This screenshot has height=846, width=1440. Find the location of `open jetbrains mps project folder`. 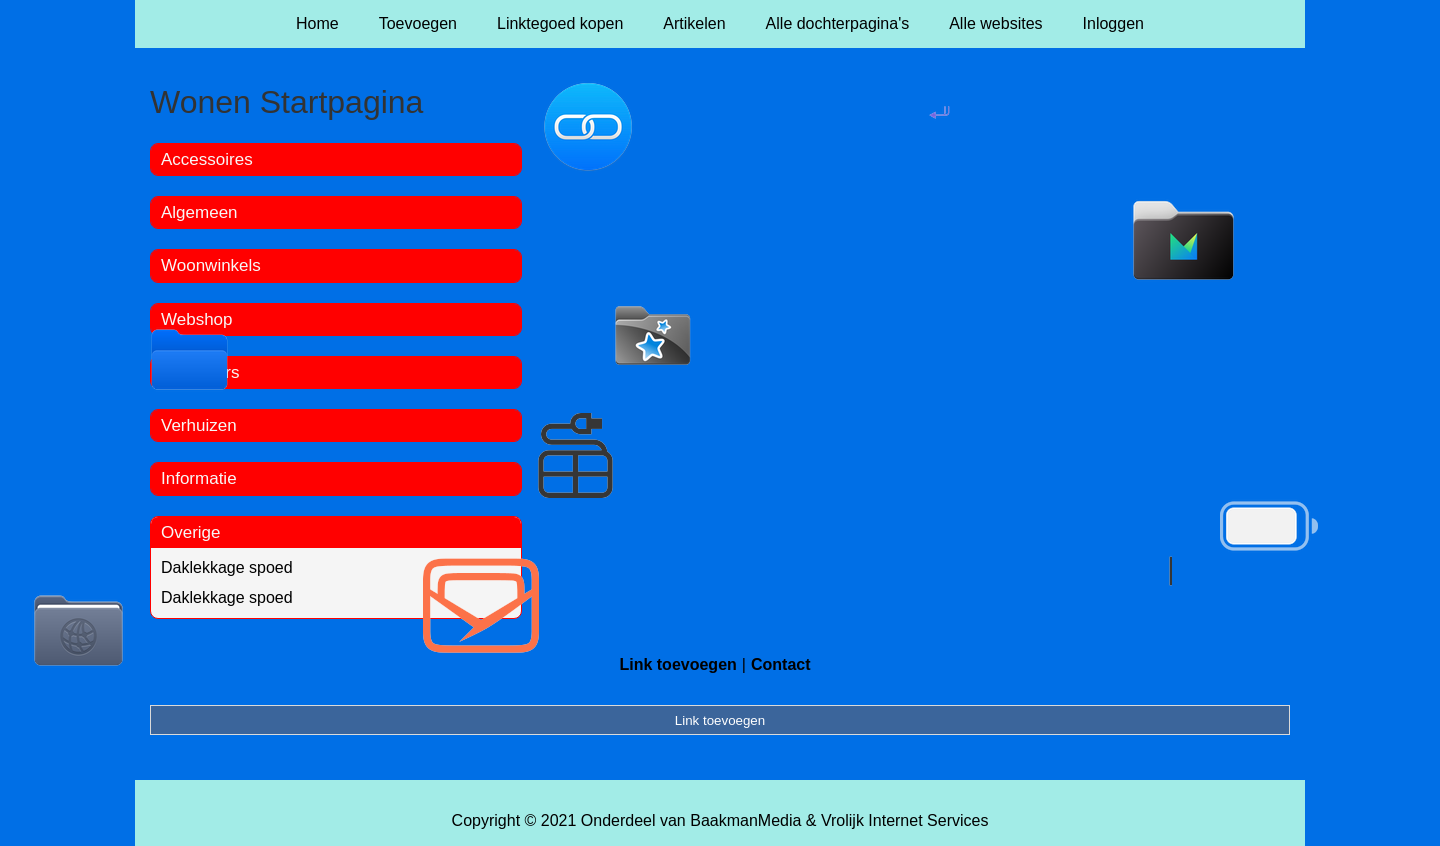

open jetbrains mps project folder is located at coordinates (1183, 243).